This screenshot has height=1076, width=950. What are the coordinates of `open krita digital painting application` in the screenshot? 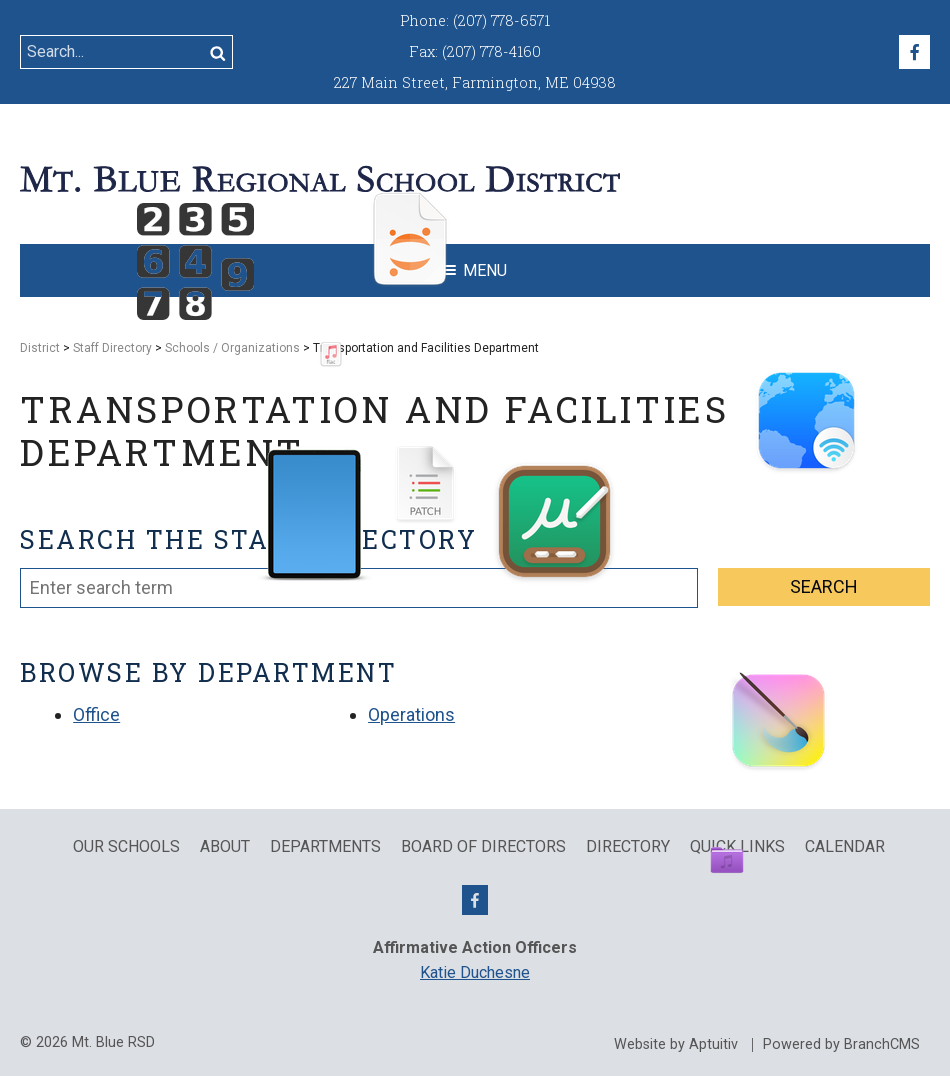 It's located at (778, 720).